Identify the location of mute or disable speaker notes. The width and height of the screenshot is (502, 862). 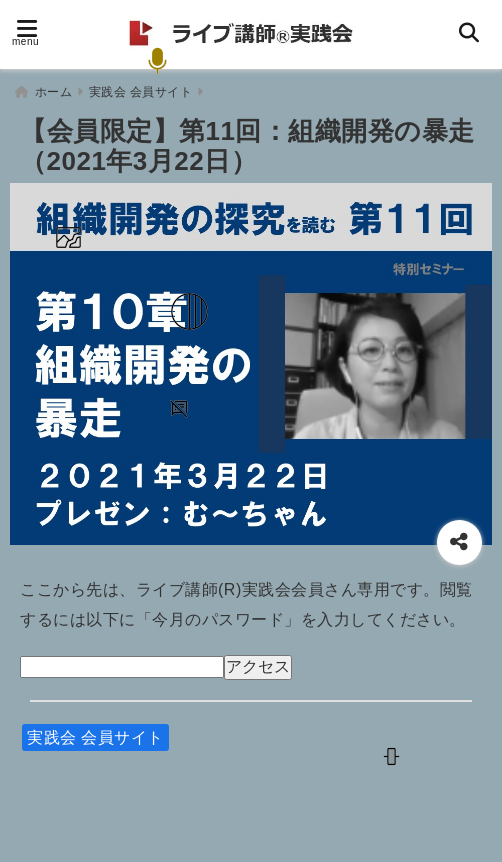
(179, 408).